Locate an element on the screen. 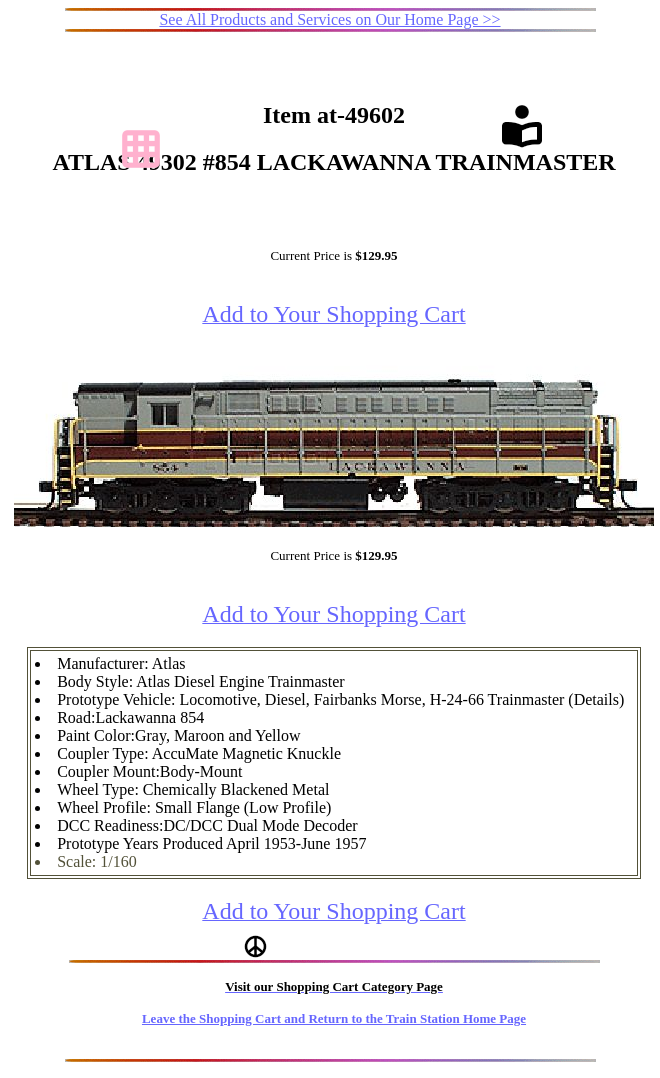 Image resolution: width=660 pixels, height=1078 pixels. indicates a peaceful or non-violent state is located at coordinates (255, 946).